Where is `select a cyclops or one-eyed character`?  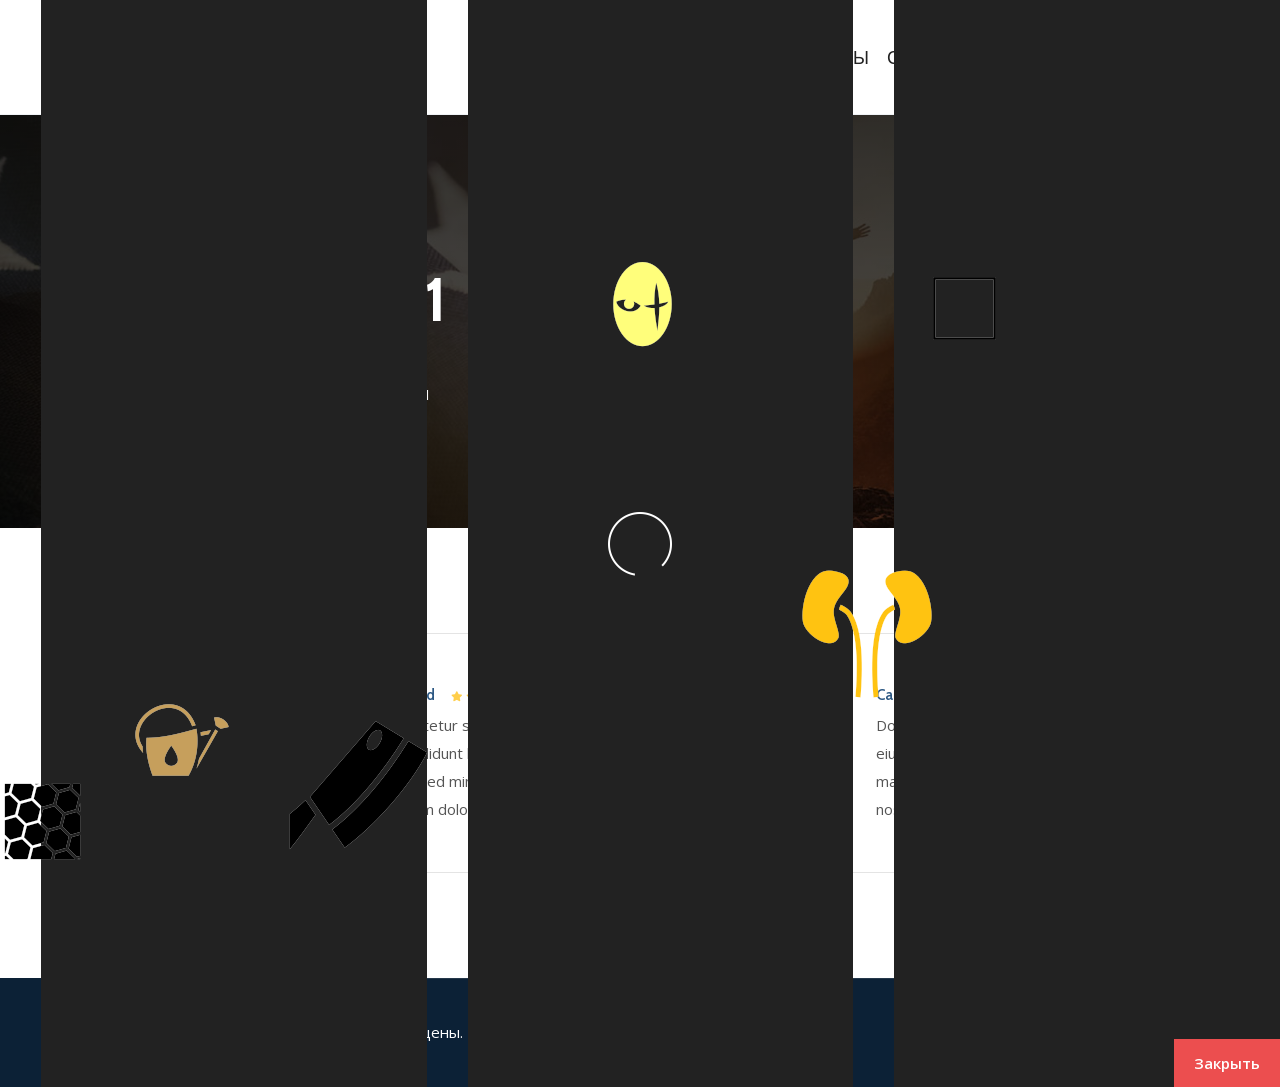 select a cyclops or one-eyed character is located at coordinates (642, 303).